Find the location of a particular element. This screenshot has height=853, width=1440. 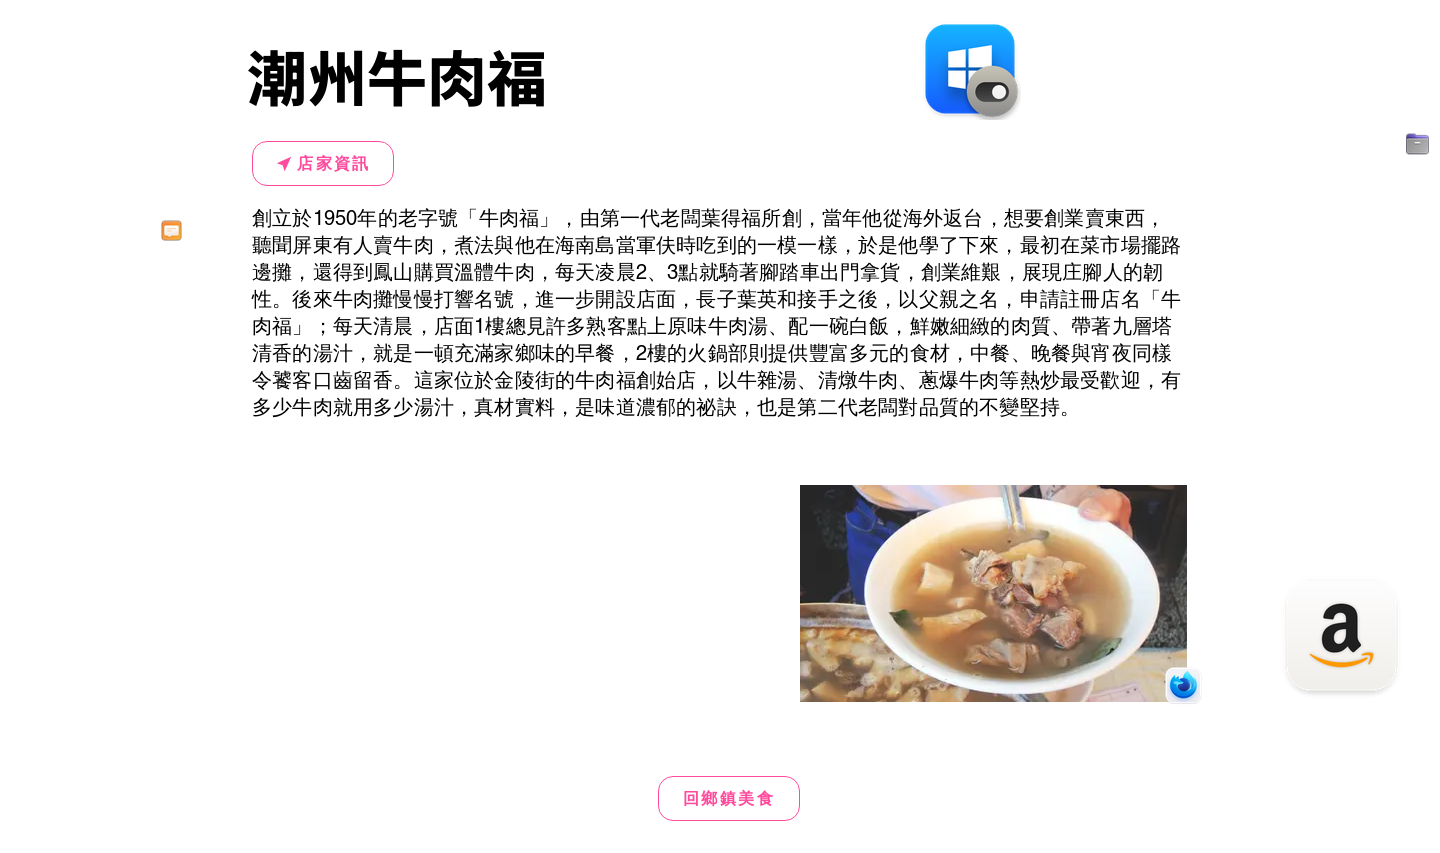

open Firefox Developer Edition browser is located at coordinates (1183, 685).